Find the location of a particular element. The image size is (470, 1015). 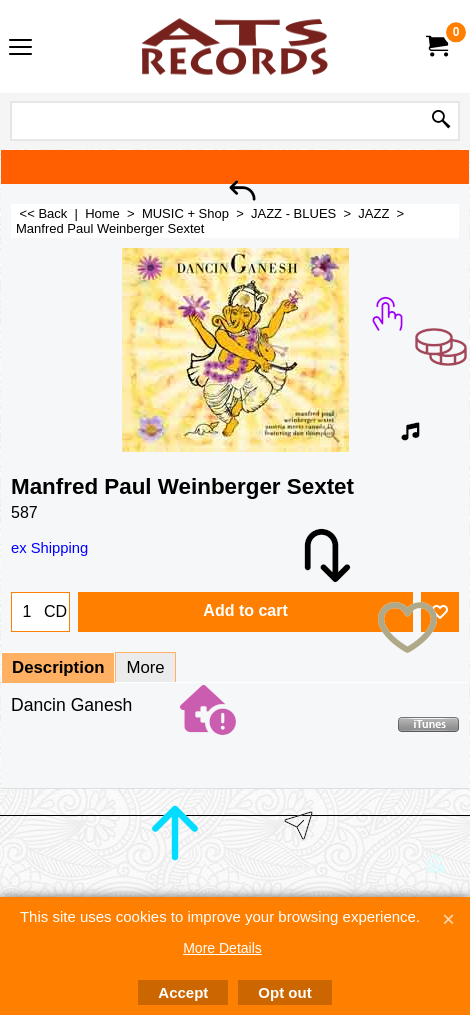

view your coin balance or currency is located at coordinates (441, 347).